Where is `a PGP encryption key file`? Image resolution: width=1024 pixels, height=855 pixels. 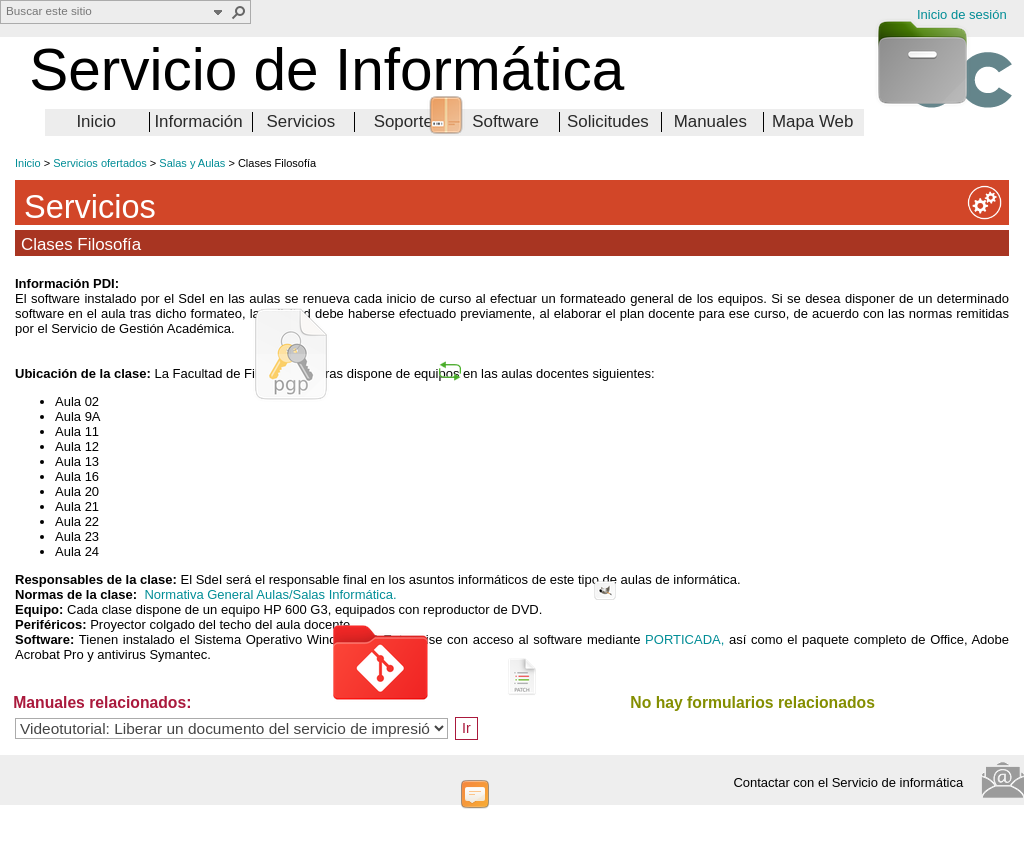 a PGP encryption key file is located at coordinates (291, 354).